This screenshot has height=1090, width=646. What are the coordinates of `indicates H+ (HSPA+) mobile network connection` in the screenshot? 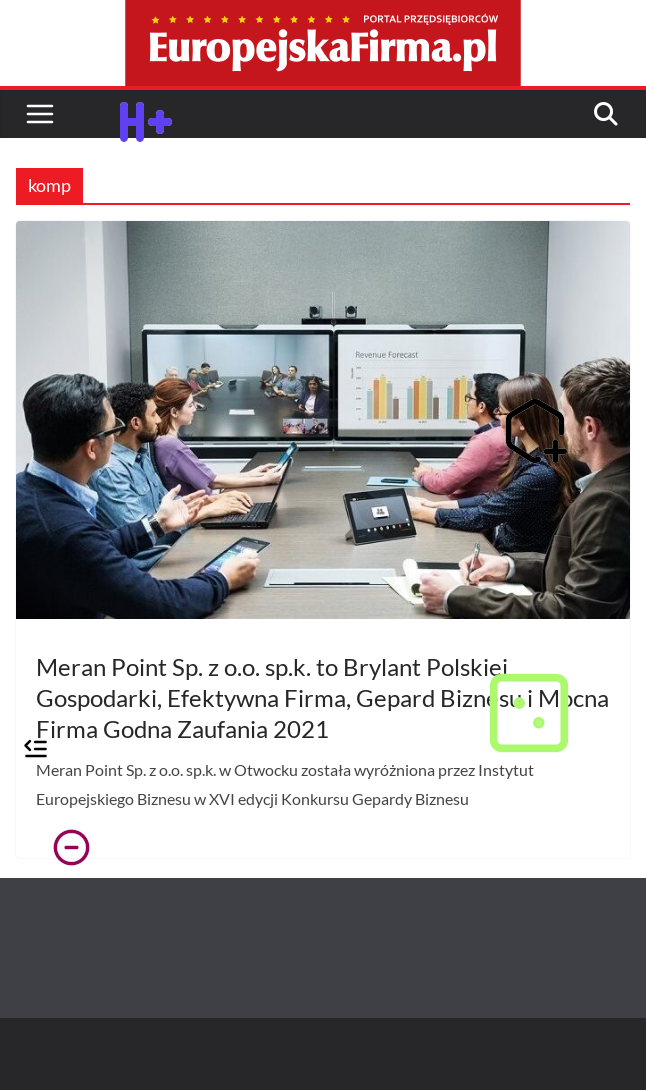 It's located at (144, 122).